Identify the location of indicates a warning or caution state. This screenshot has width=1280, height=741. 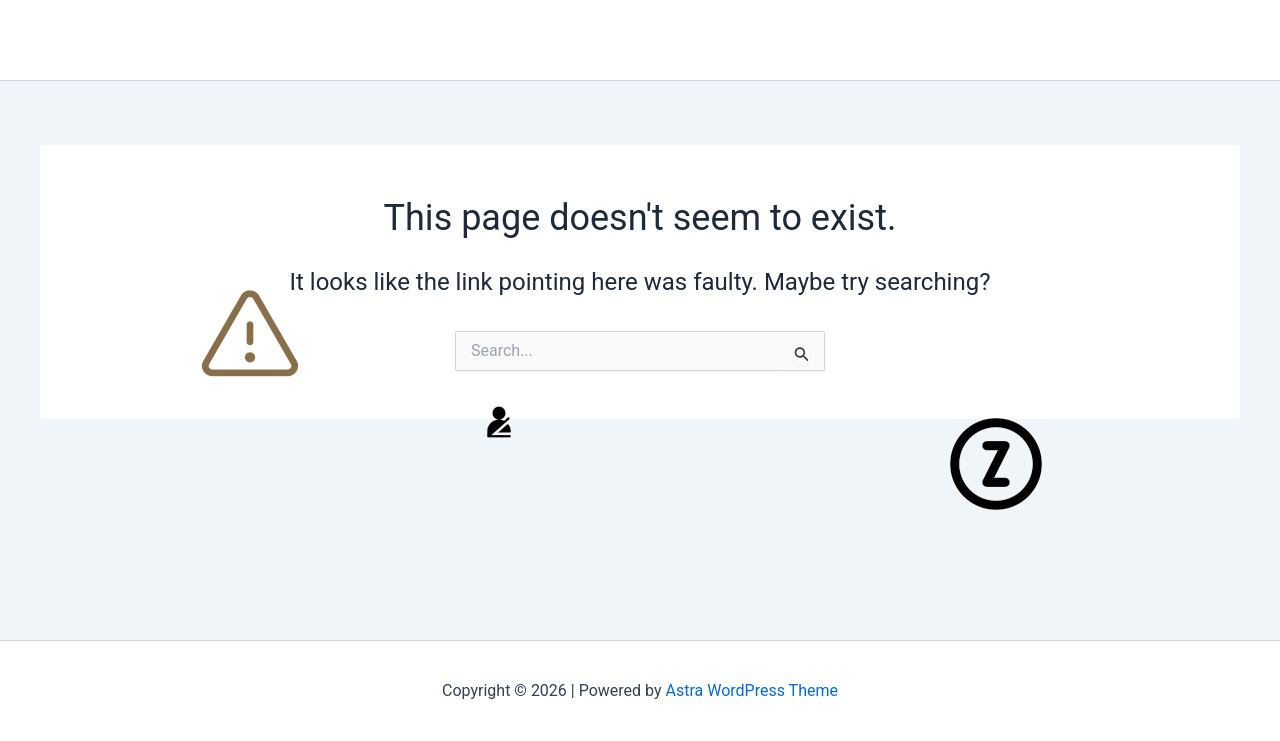
(250, 335).